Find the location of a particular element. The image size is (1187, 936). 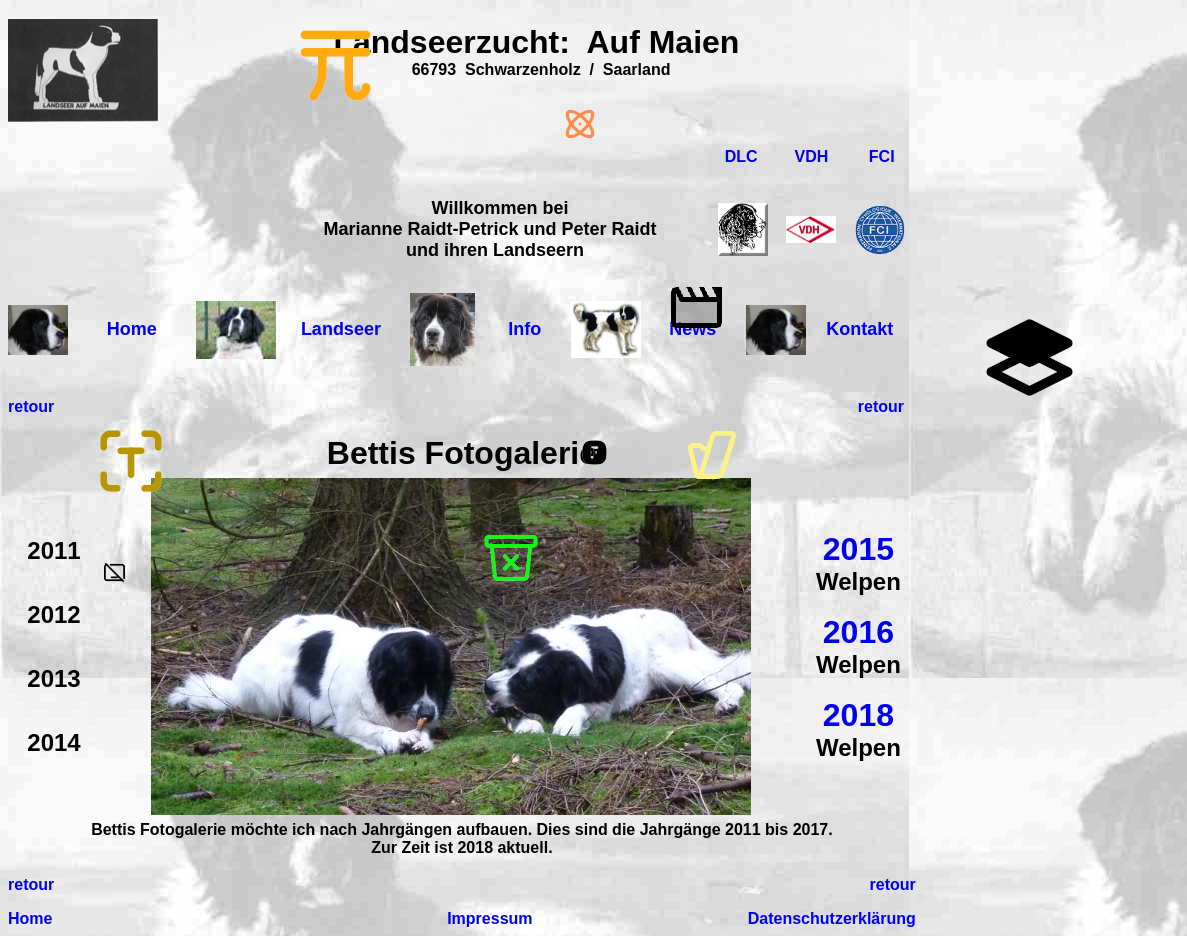

open kbin social platform is located at coordinates (712, 455).